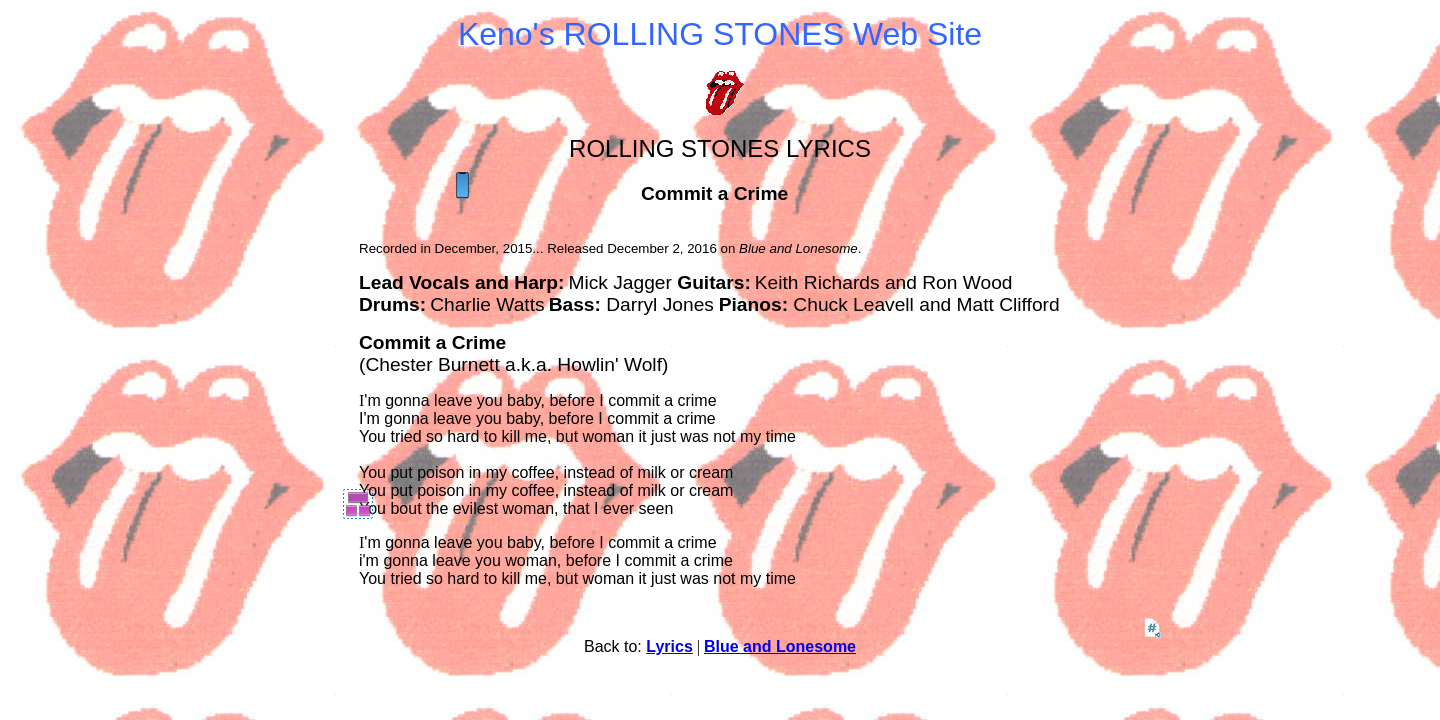  Describe the element at coordinates (1152, 628) in the screenshot. I see `open or edit a CSS stylesheet file` at that location.